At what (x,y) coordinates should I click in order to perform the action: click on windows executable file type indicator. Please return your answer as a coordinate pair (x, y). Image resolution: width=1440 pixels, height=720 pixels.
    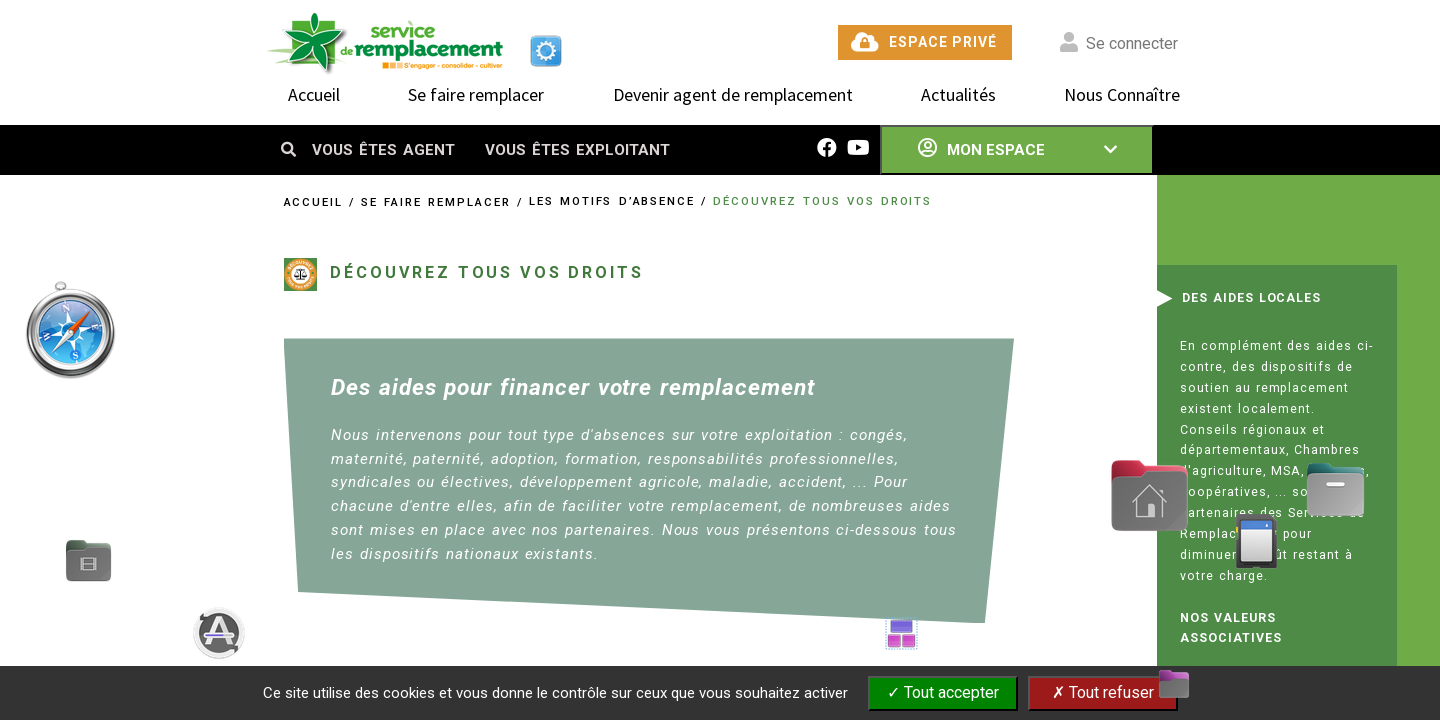
    Looking at the image, I should click on (546, 51).